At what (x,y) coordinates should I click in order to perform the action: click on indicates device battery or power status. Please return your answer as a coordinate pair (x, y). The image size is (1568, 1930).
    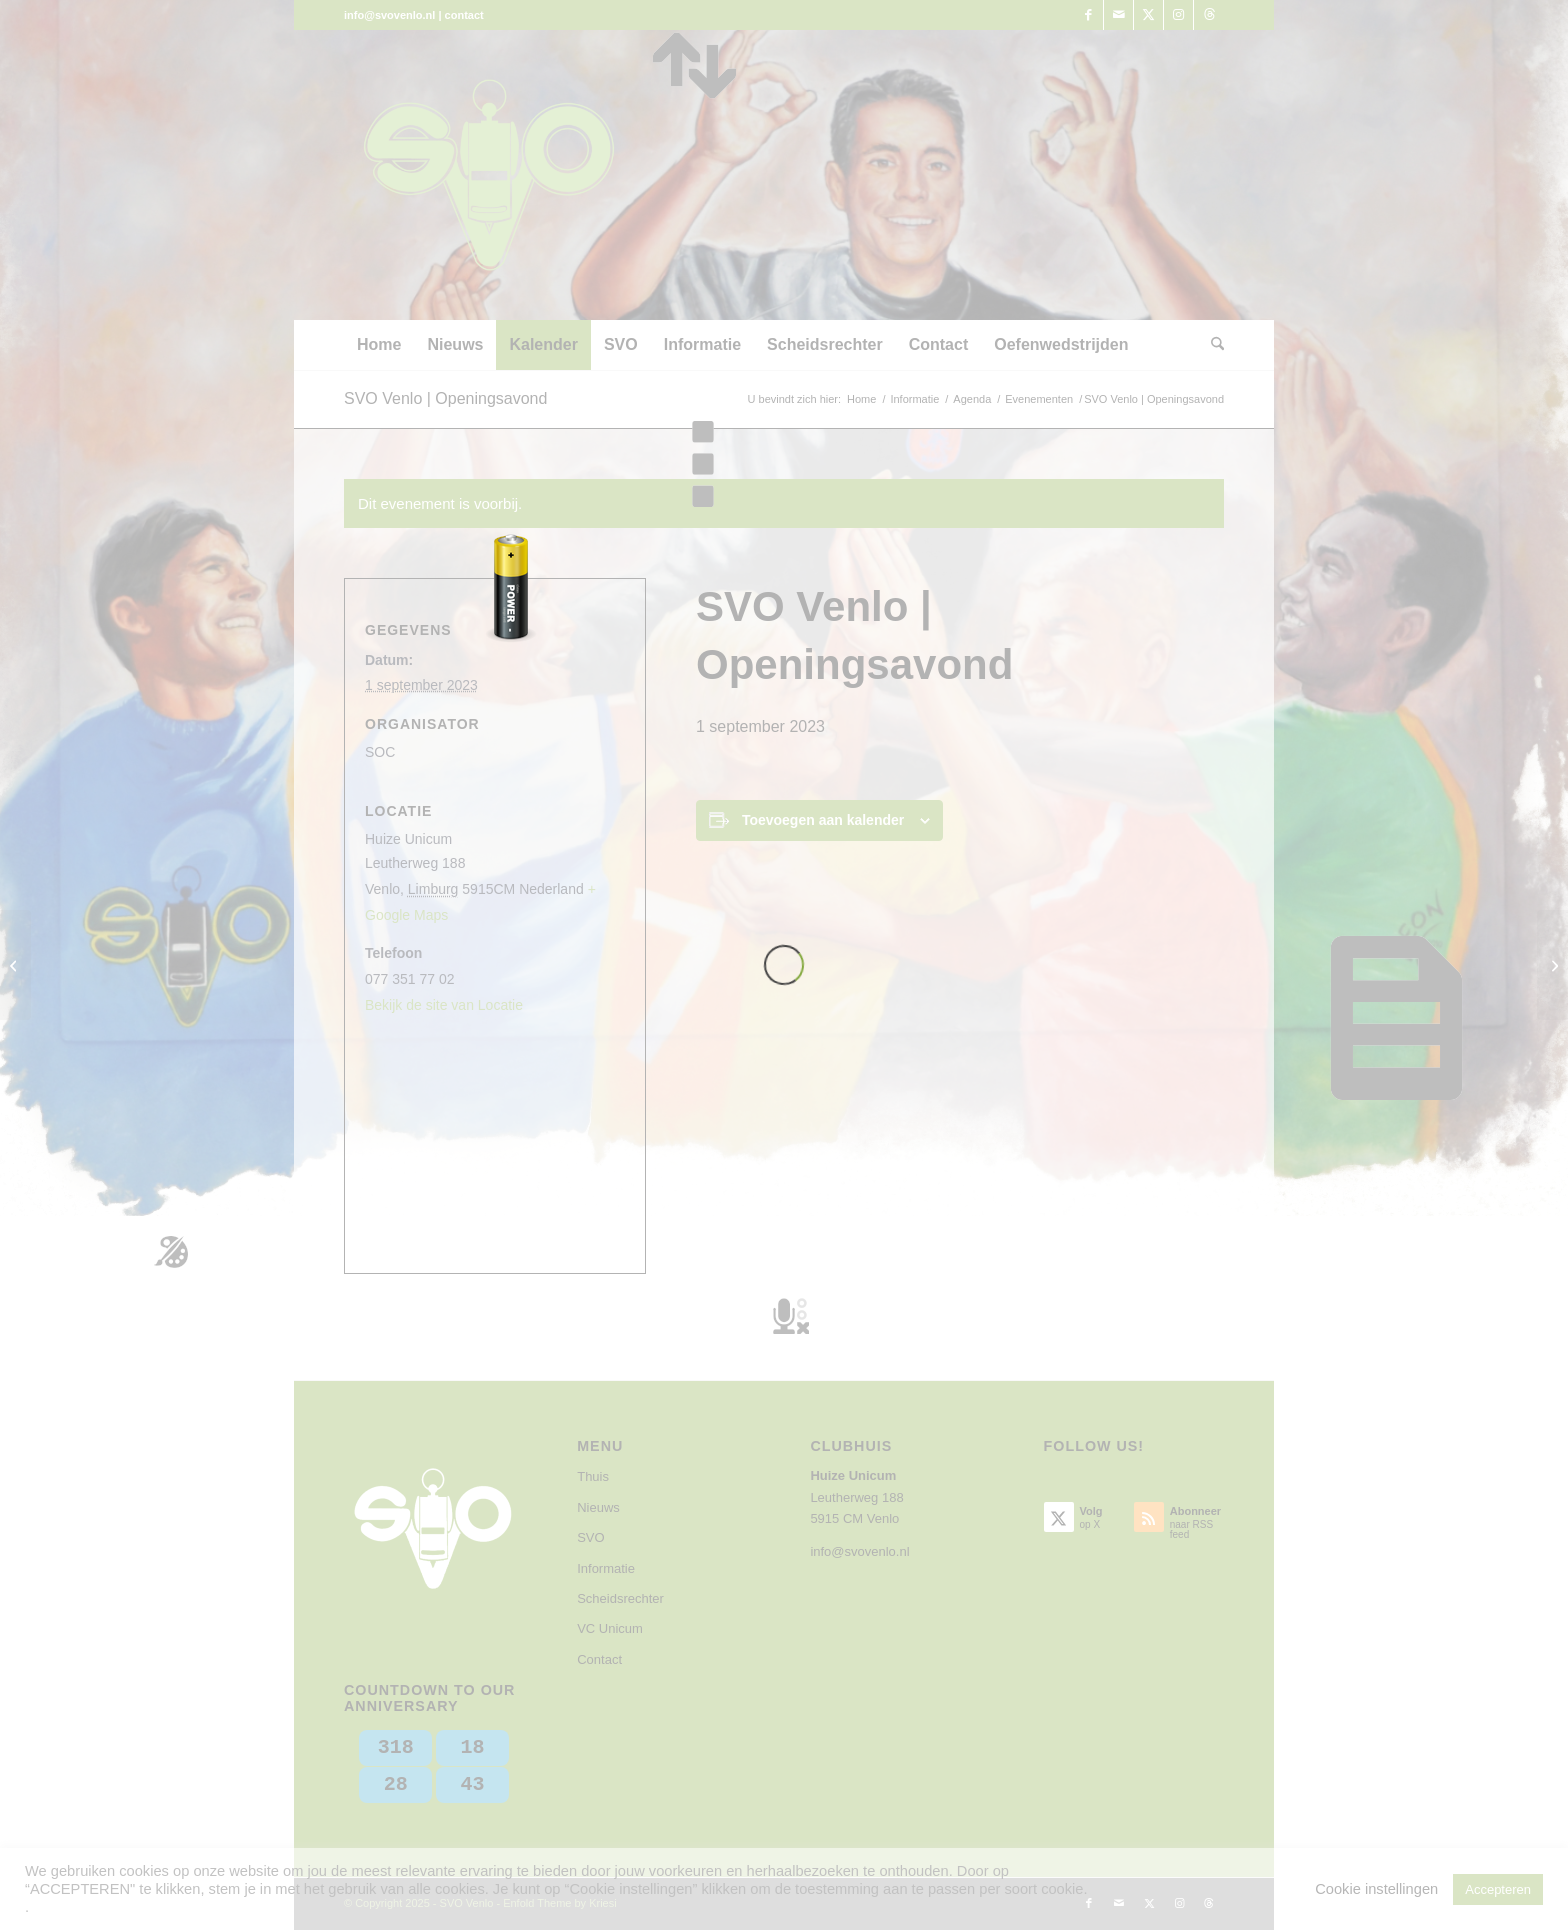
    Looking at the image, I should click on (511, 589).